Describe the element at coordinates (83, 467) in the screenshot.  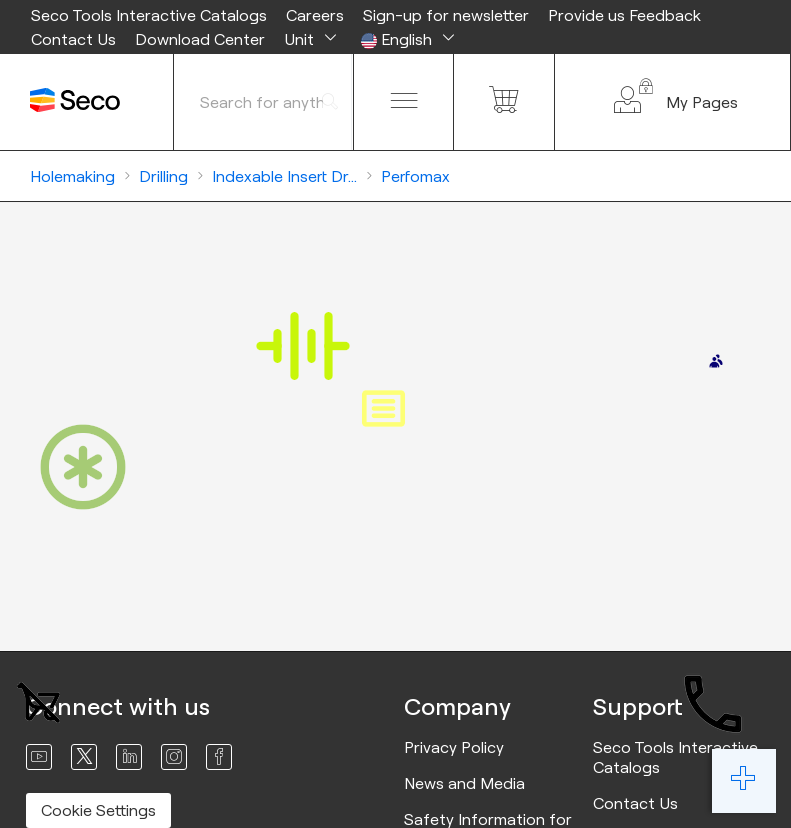
I see `access medical or health features` at that location.